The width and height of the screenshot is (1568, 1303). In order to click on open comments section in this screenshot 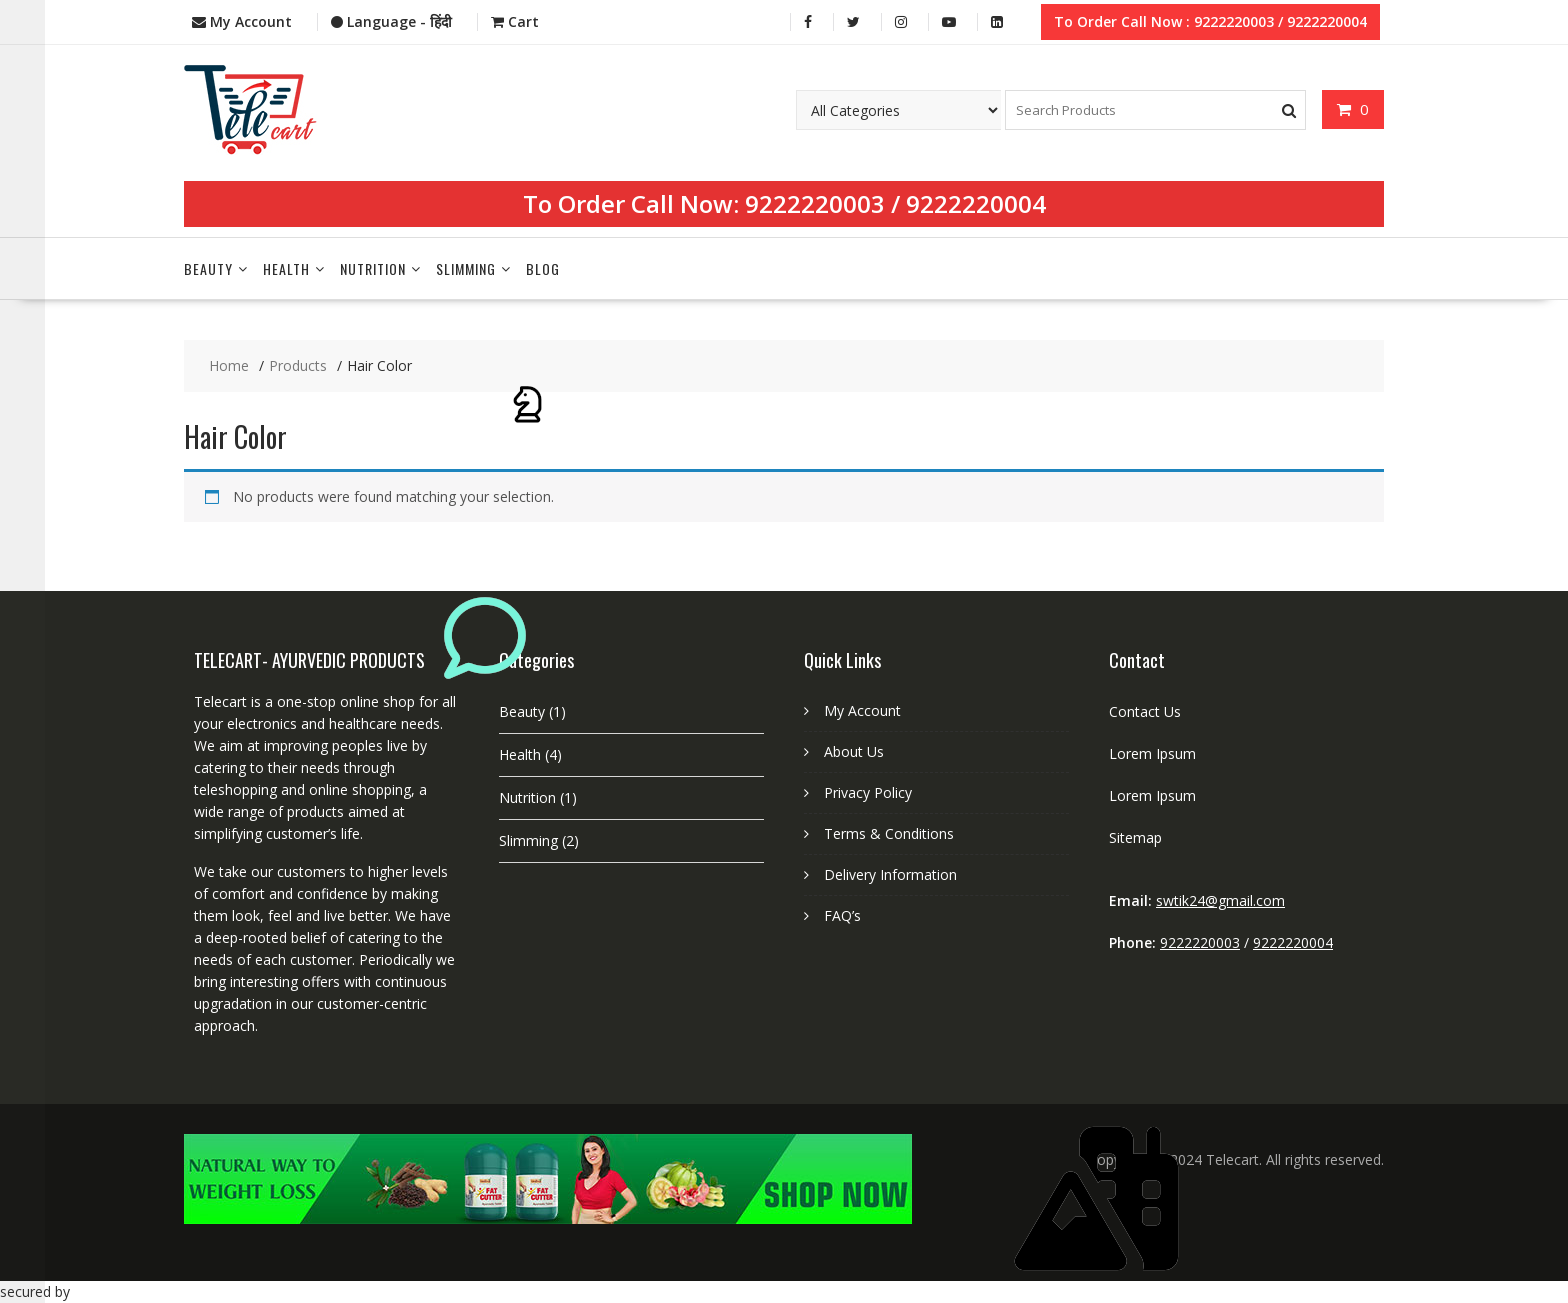, I will do `click(485, 638)`.